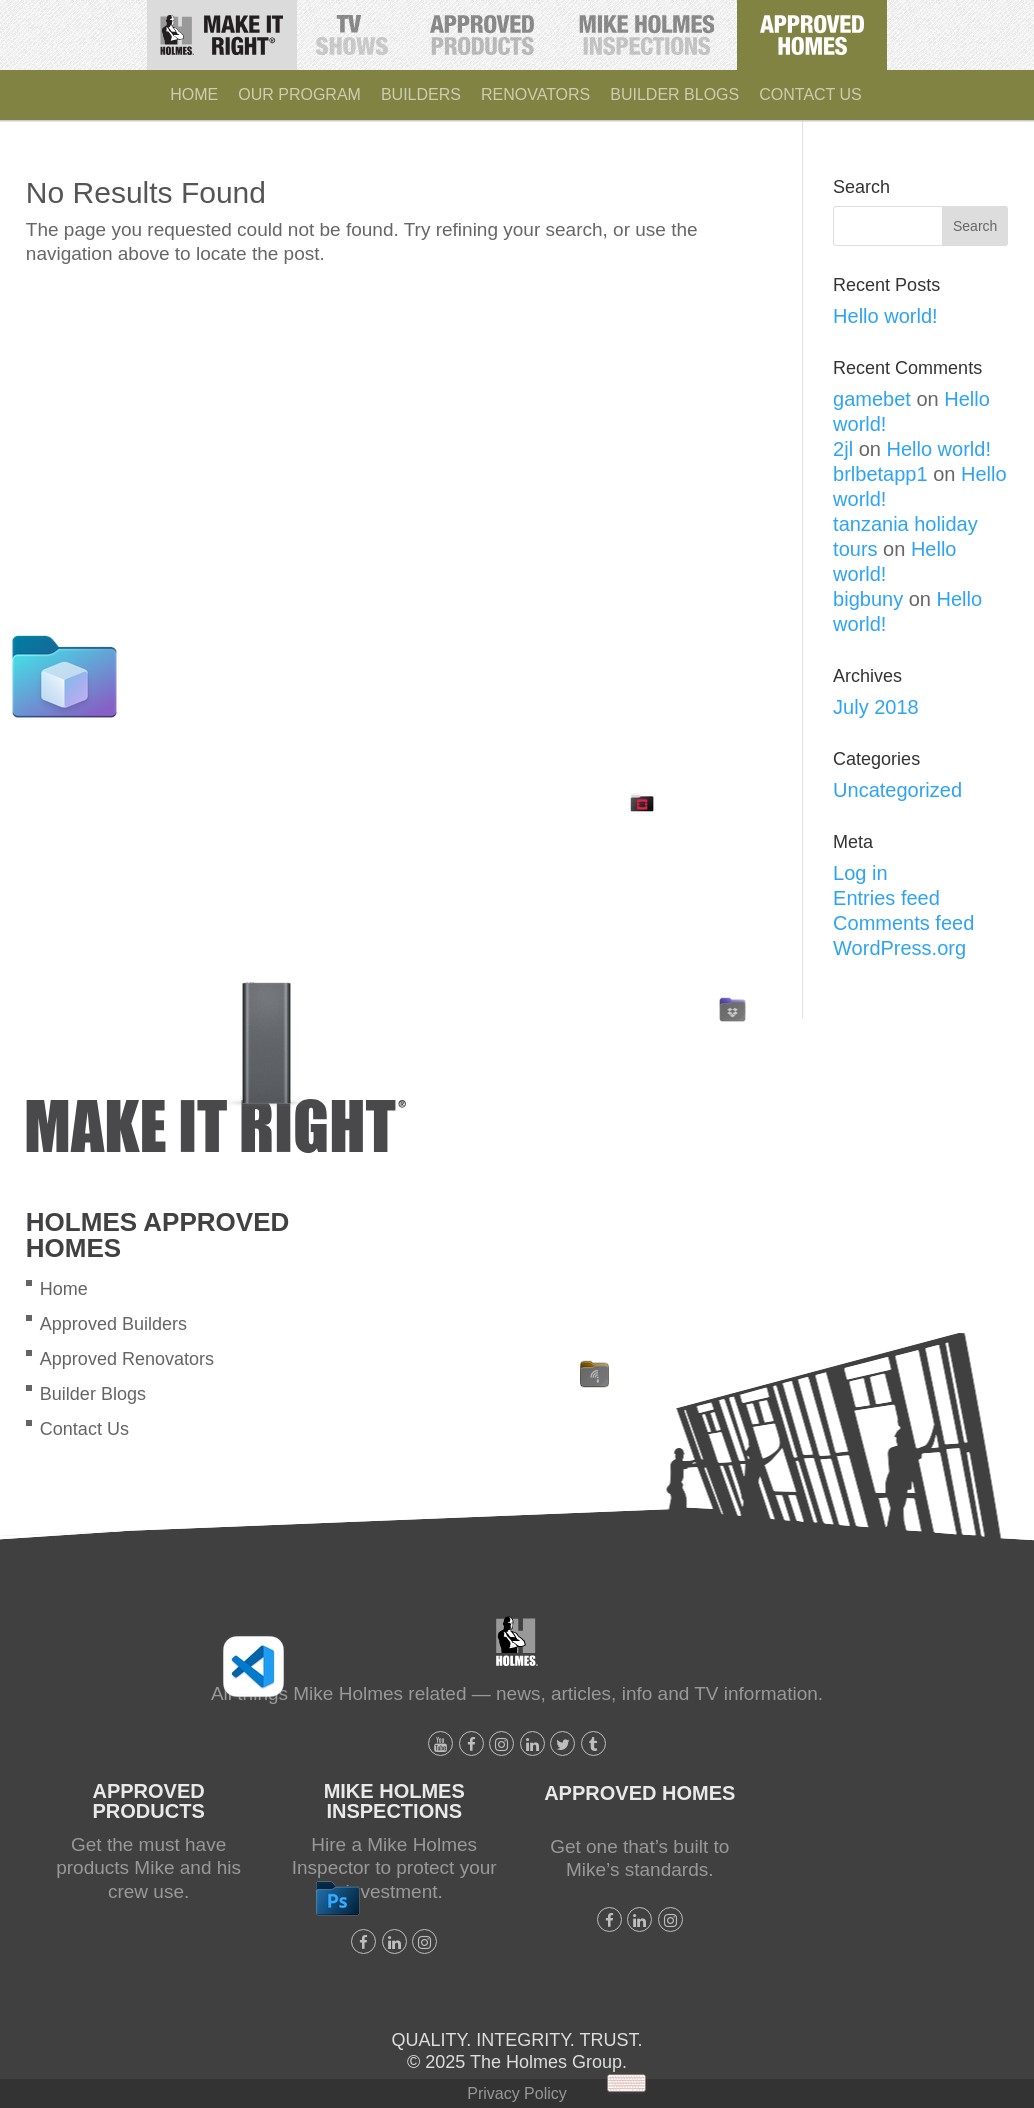  Describe the element at coordinates (594, 1373) in the screenshot. I see `open your insync synced folder` at that location.